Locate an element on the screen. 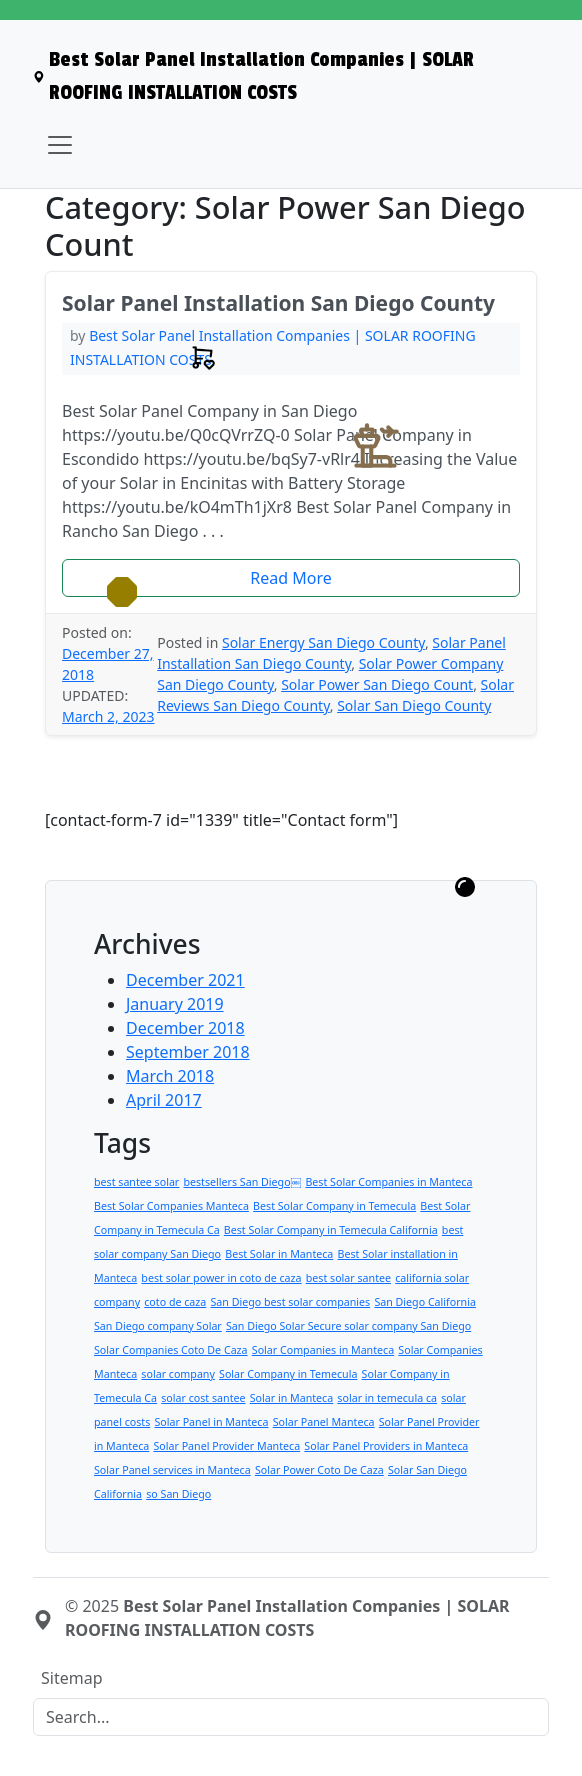 The height and width of the screenshot is (1776, 582). indicates a stop or blocking action is located at coordinates (122, 592).